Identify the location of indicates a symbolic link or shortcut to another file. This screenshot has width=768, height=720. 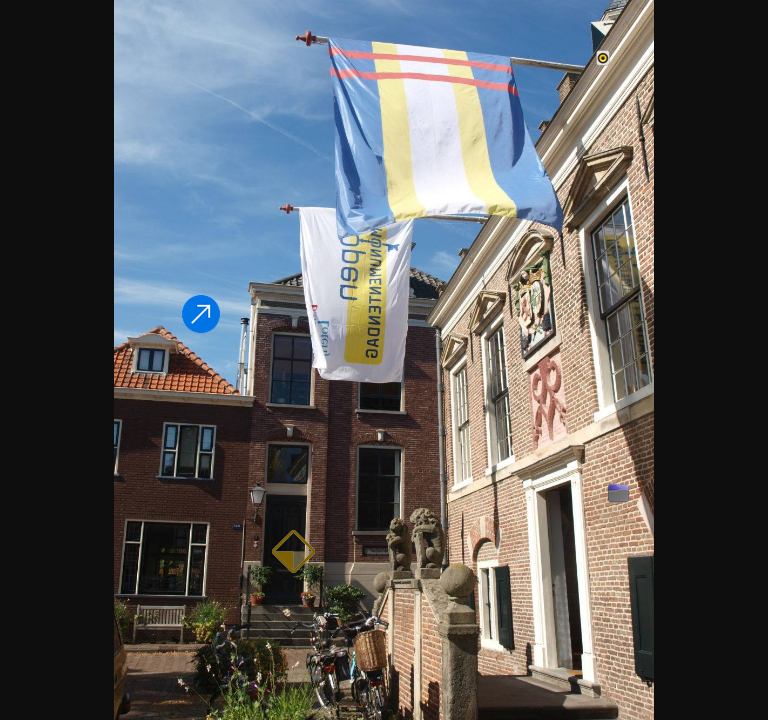
(201, 314).